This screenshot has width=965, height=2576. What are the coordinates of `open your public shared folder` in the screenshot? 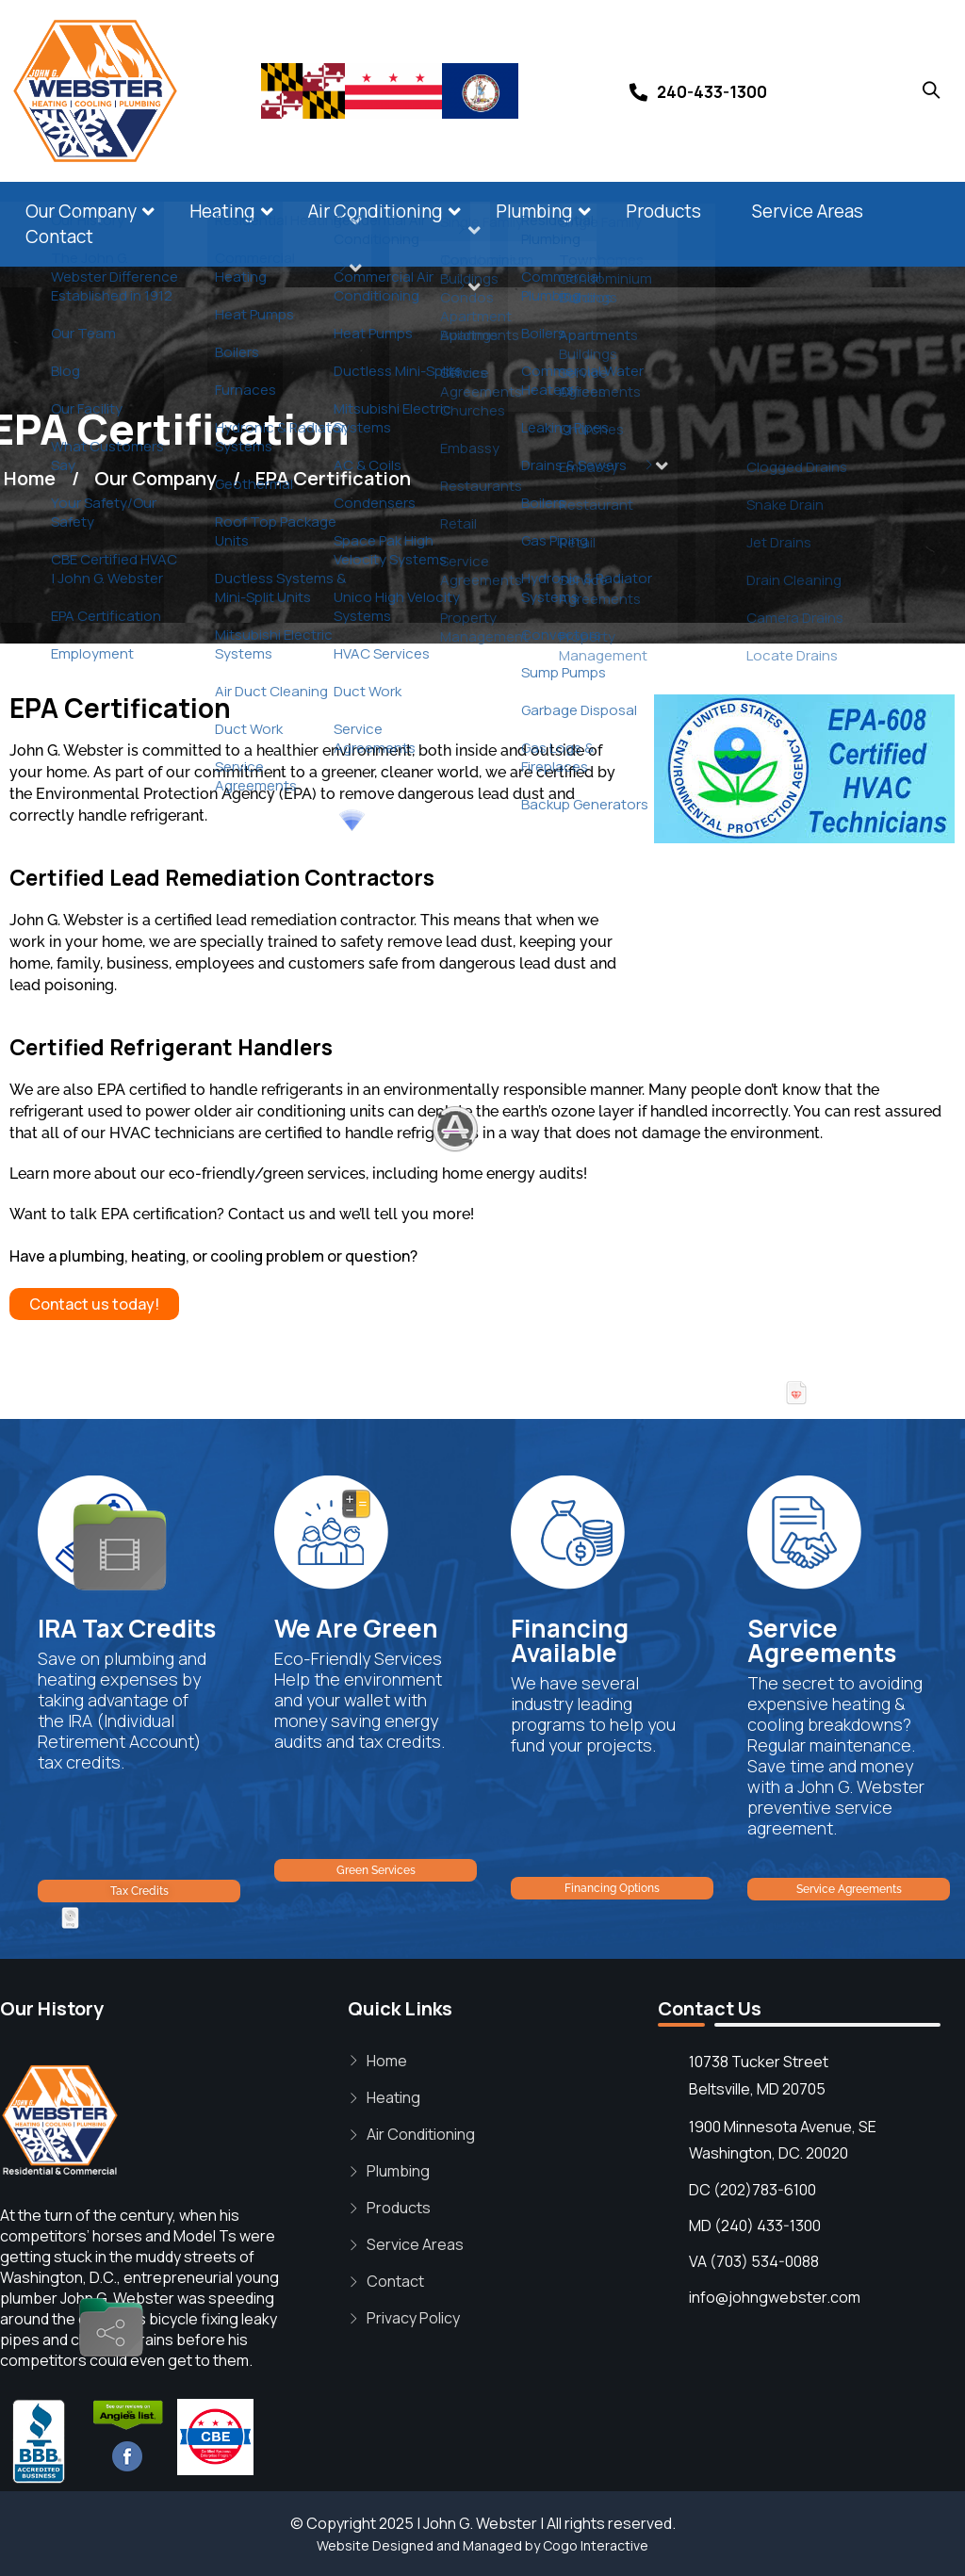 It's located at (111, 2327).